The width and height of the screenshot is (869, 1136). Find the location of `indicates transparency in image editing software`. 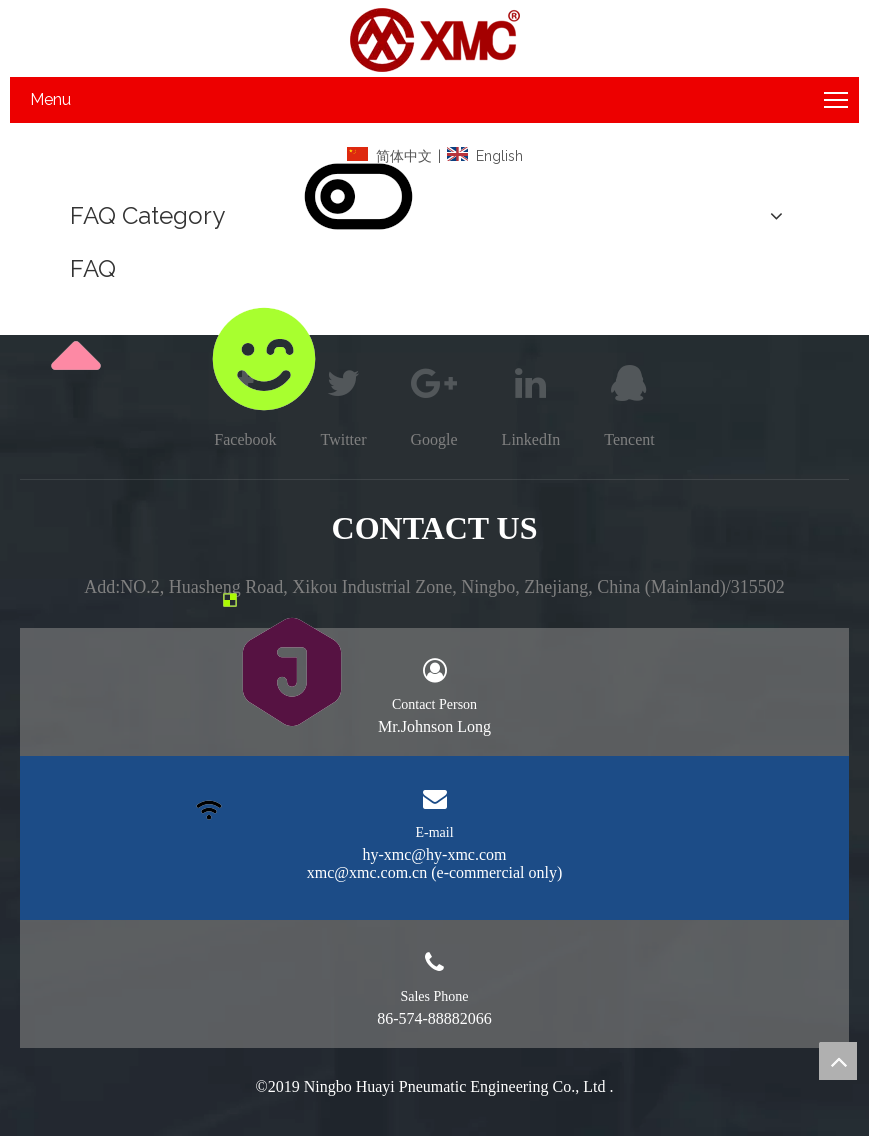

indicates transparency in image editing software is located at coordinates (230, 600).